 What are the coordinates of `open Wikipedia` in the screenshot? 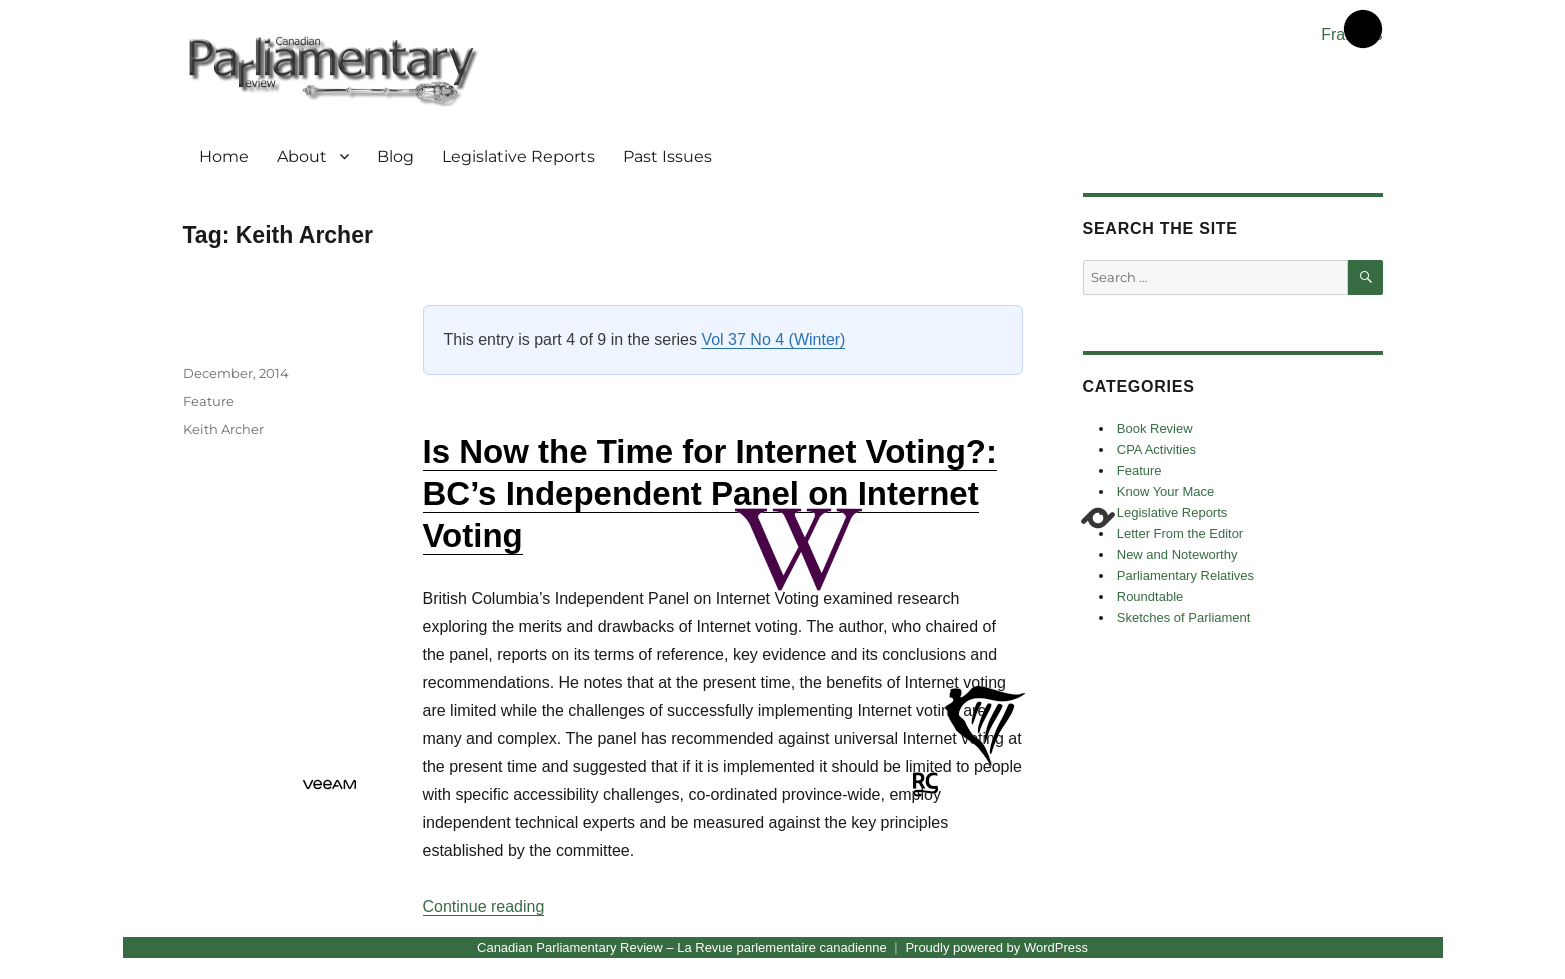 It's located at (798, 549).